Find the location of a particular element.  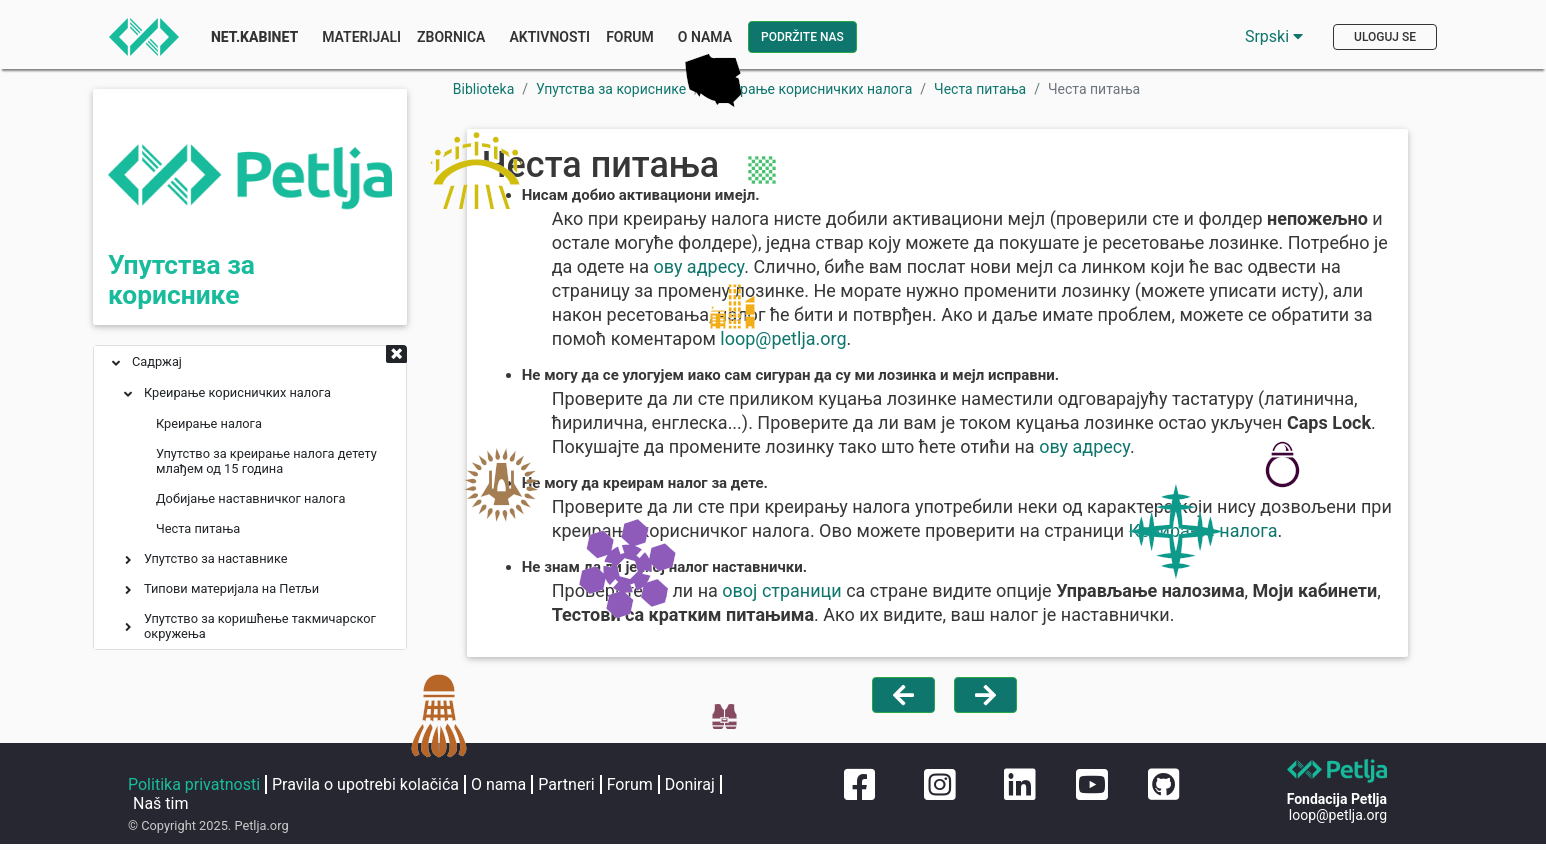

access safety equipment or gear settings is located at coordinates (724, 716).